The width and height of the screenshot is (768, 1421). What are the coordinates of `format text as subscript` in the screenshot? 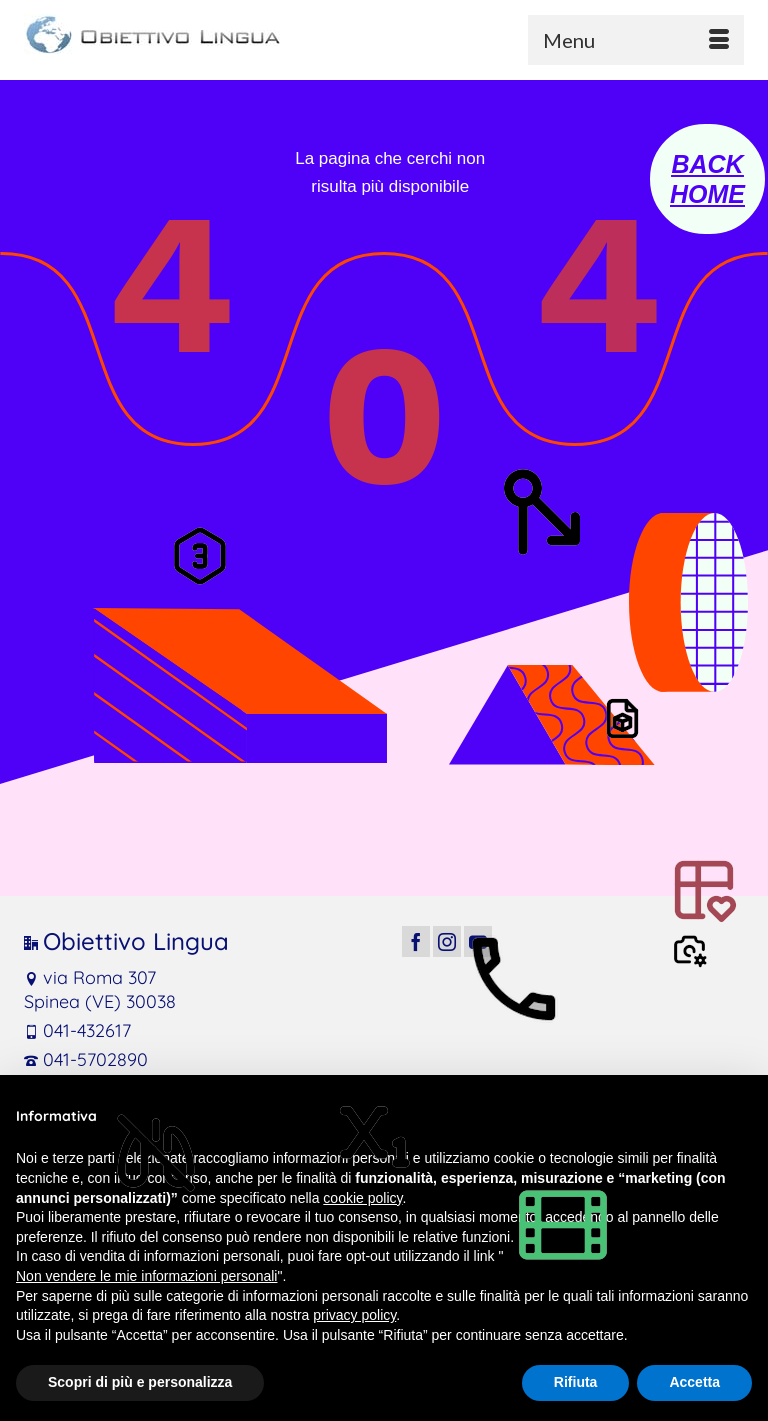 It's located at (370, 1132).